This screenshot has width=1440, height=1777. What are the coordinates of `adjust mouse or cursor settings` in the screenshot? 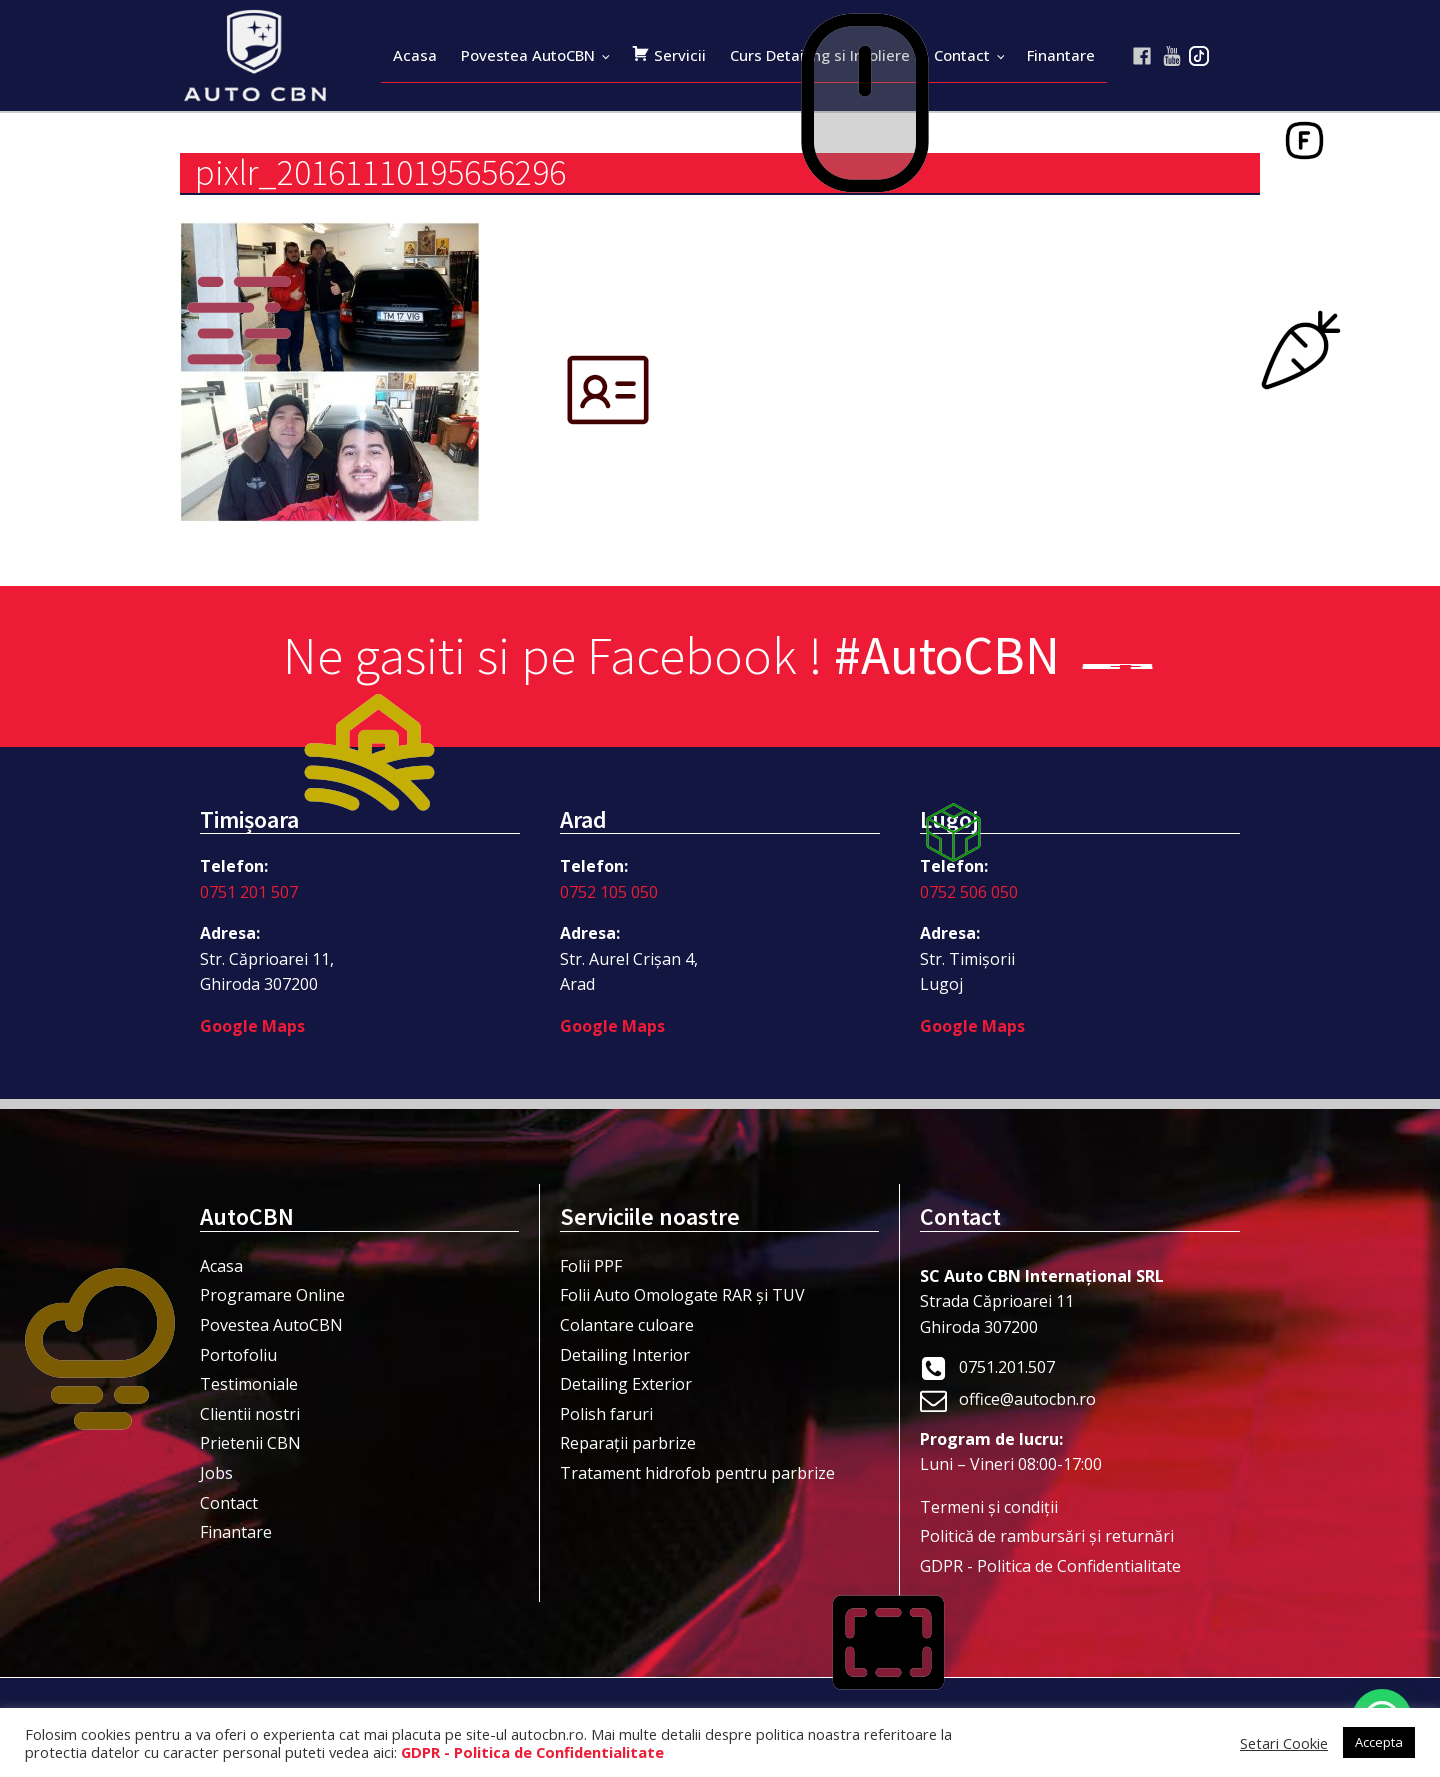 It's located at (865, 103).